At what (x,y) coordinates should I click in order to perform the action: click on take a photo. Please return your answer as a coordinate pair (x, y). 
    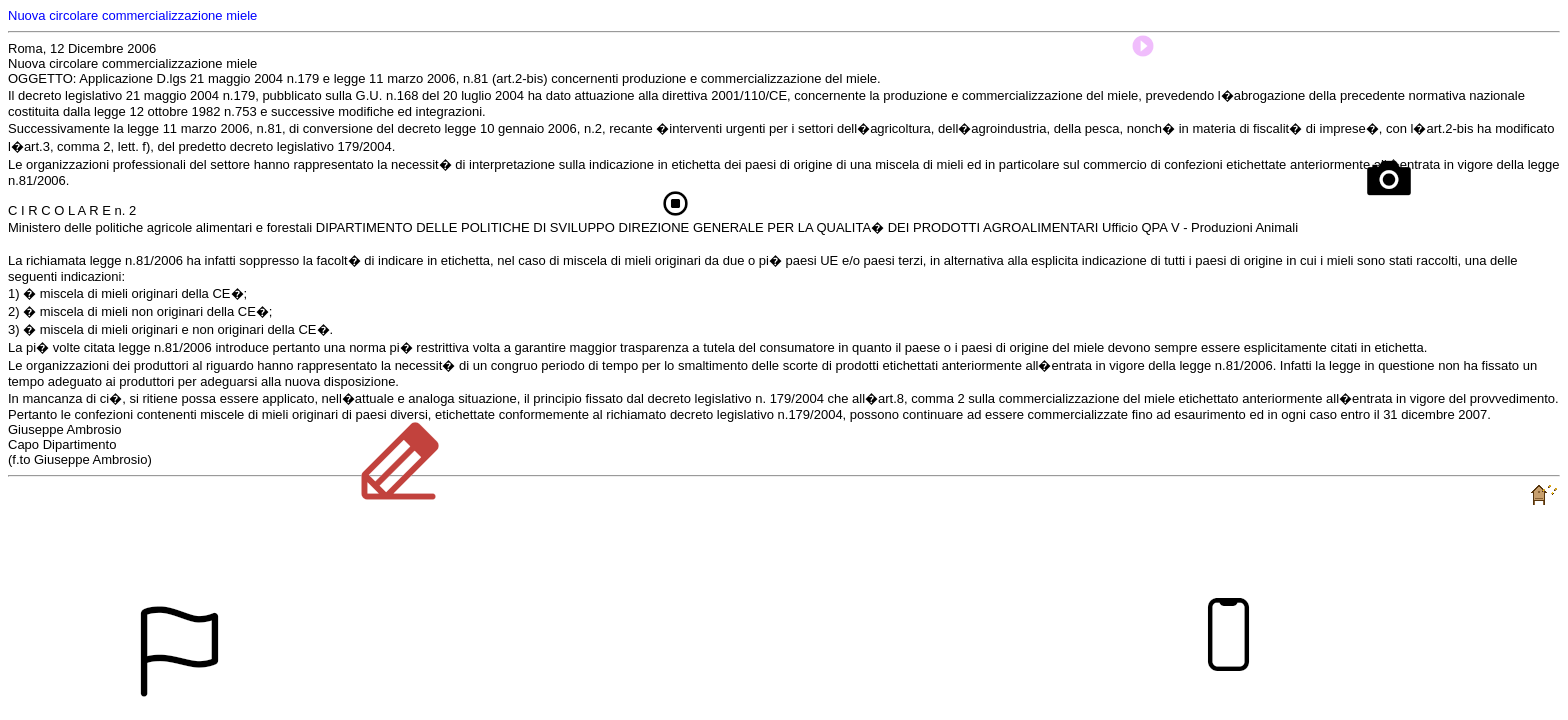
    Looking at the image, I should click on (1389, 178).